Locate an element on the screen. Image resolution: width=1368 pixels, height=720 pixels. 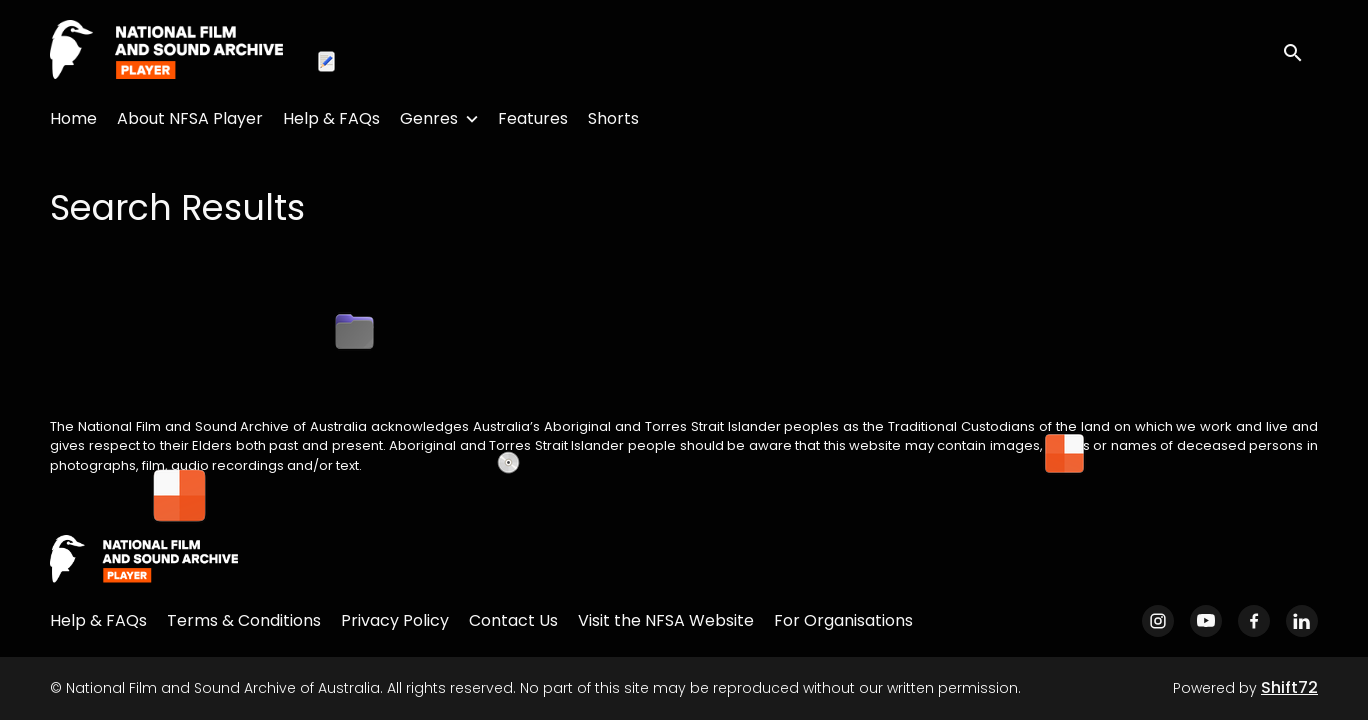
open the software learning center is located at coordinates (326, 61).